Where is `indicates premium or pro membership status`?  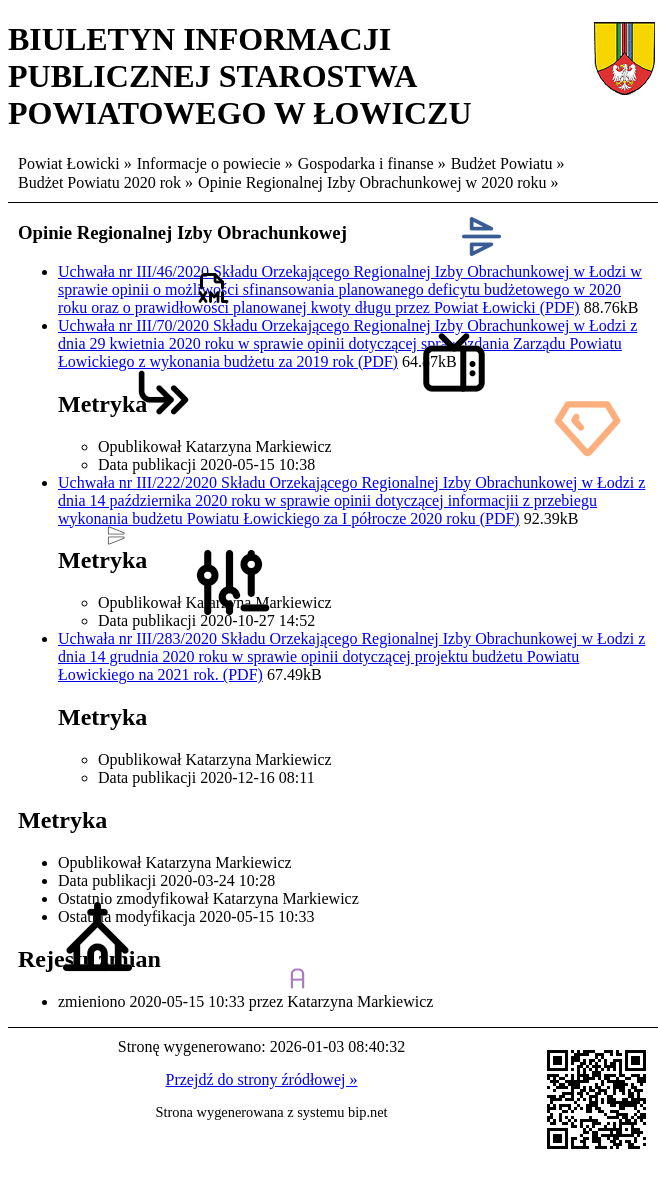 indicates premium or pro membership status is located at coordinates (587, 427).